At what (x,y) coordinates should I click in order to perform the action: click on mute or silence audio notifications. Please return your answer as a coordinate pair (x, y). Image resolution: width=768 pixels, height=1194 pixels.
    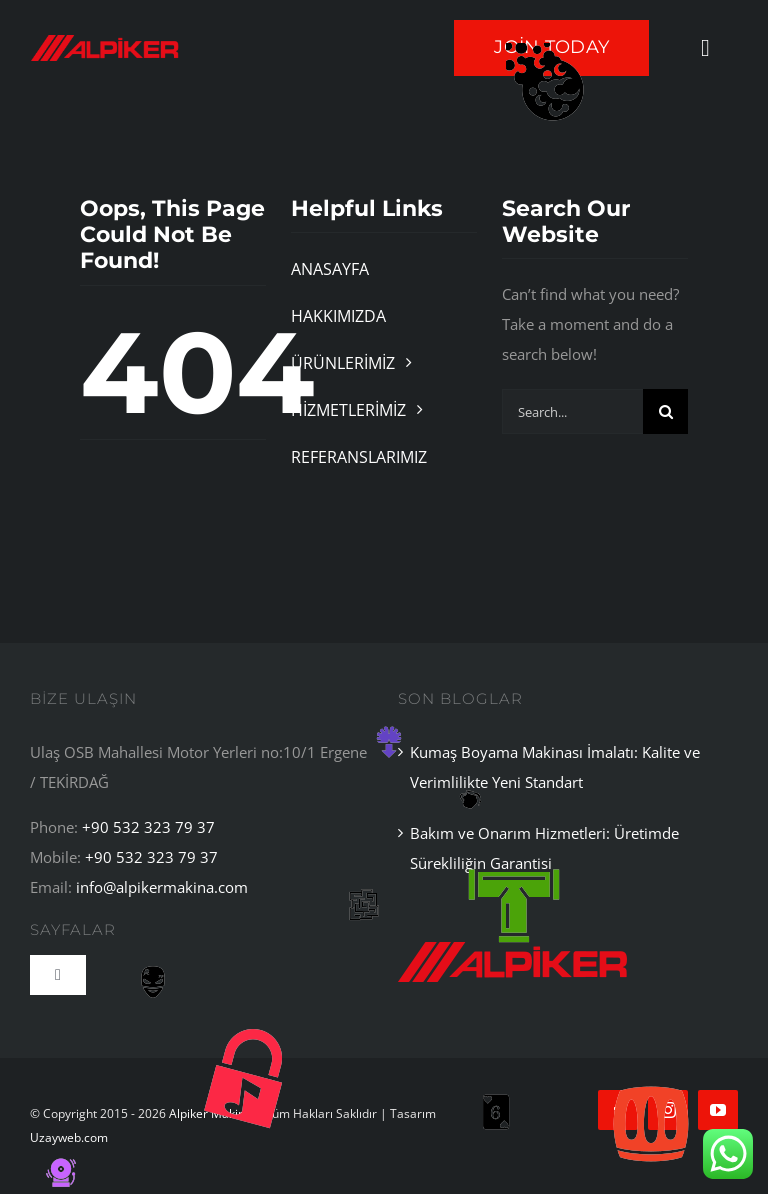
    Looking at the image, I should click on (244, 1079).